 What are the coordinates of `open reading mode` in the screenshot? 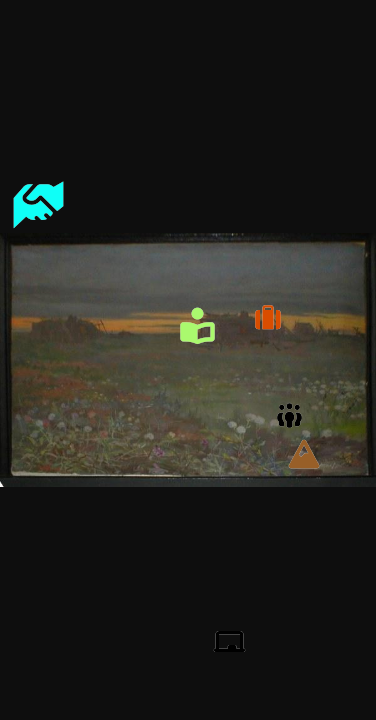 It's located at (197, 326).